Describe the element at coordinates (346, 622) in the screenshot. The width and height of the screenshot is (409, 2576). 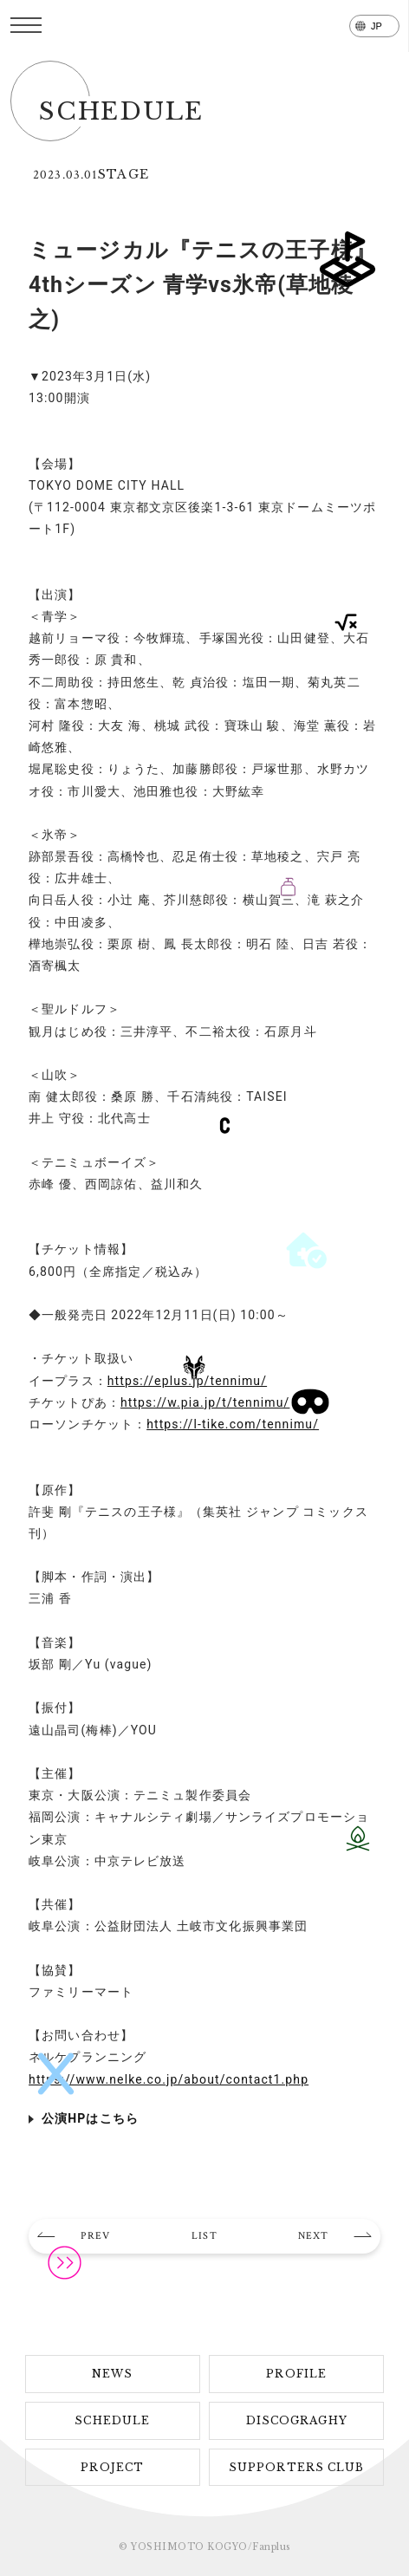
I see `access mathematical functions or calculator` at that location.